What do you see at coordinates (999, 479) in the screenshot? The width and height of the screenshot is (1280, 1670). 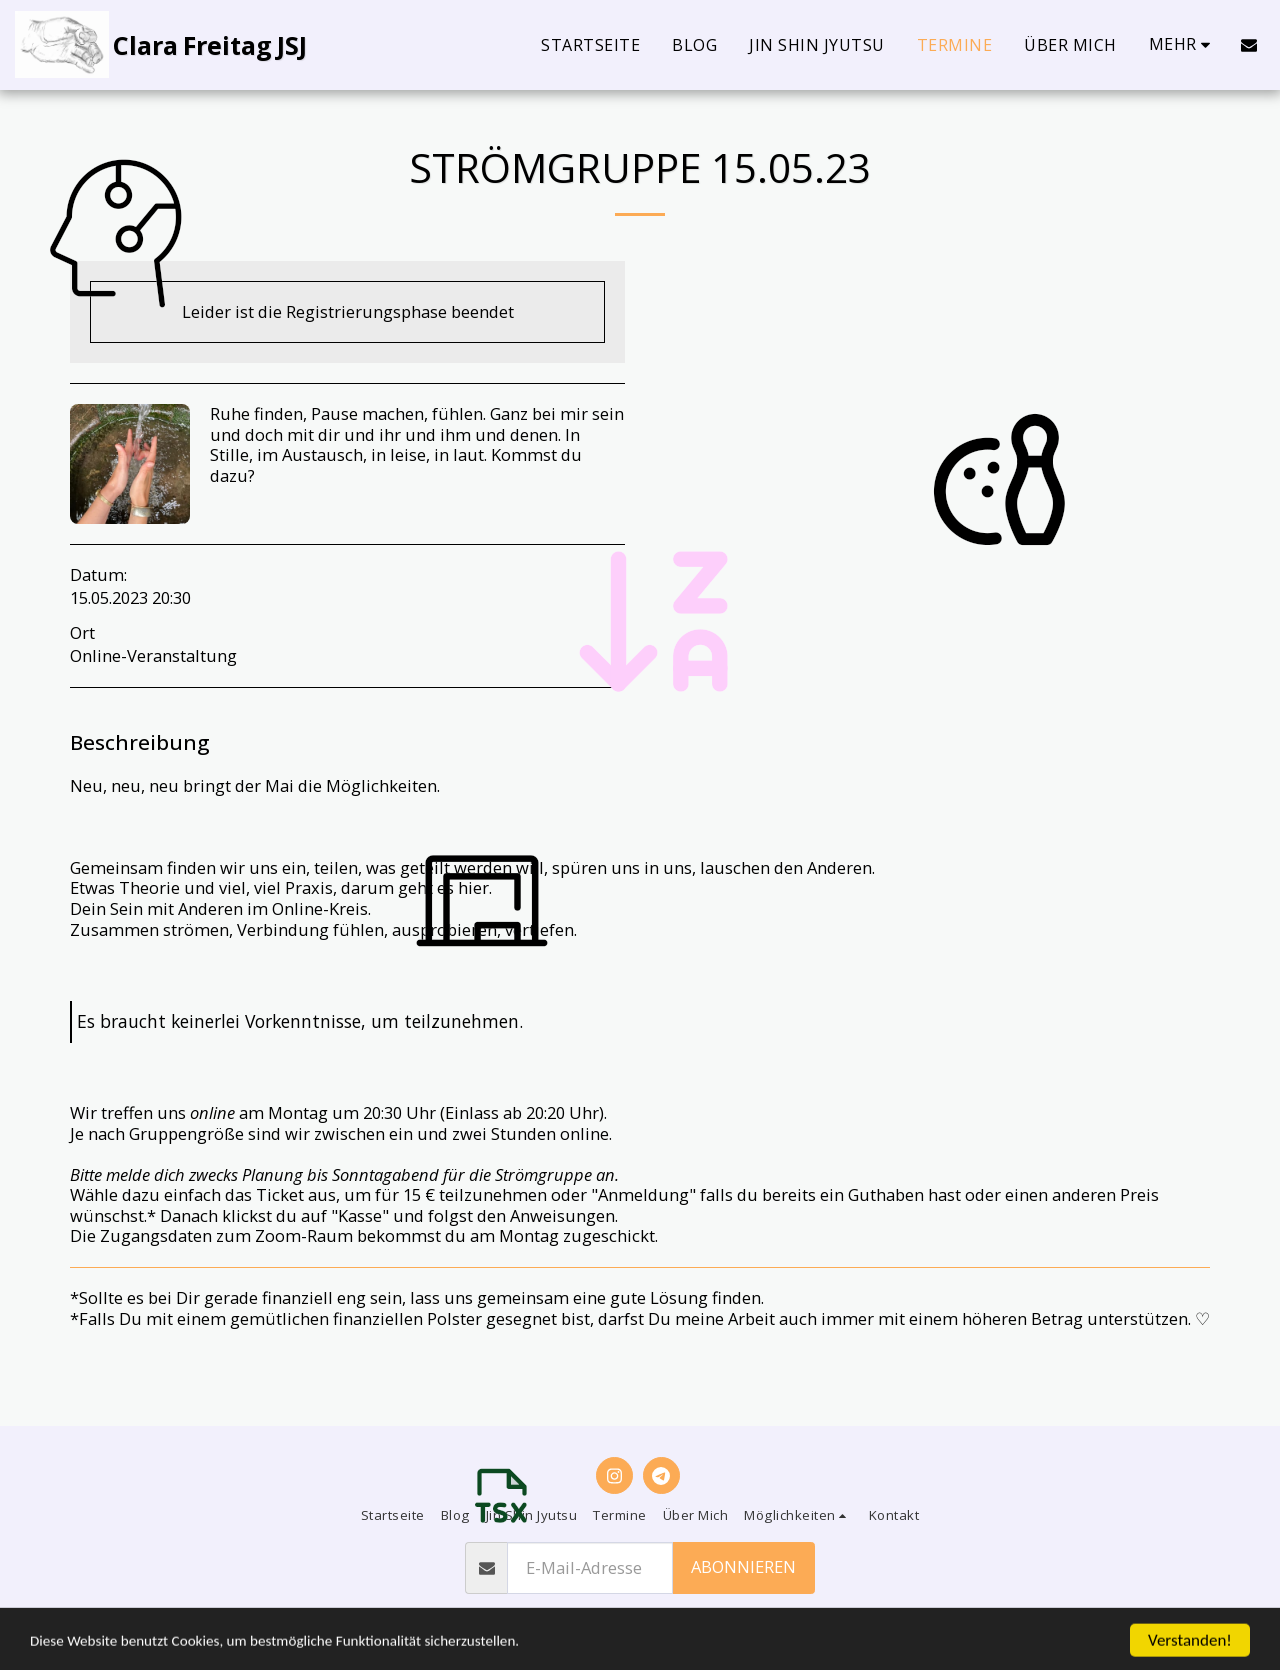 I see `browse bowling alleys nearby` at bounding box center [999, 479].